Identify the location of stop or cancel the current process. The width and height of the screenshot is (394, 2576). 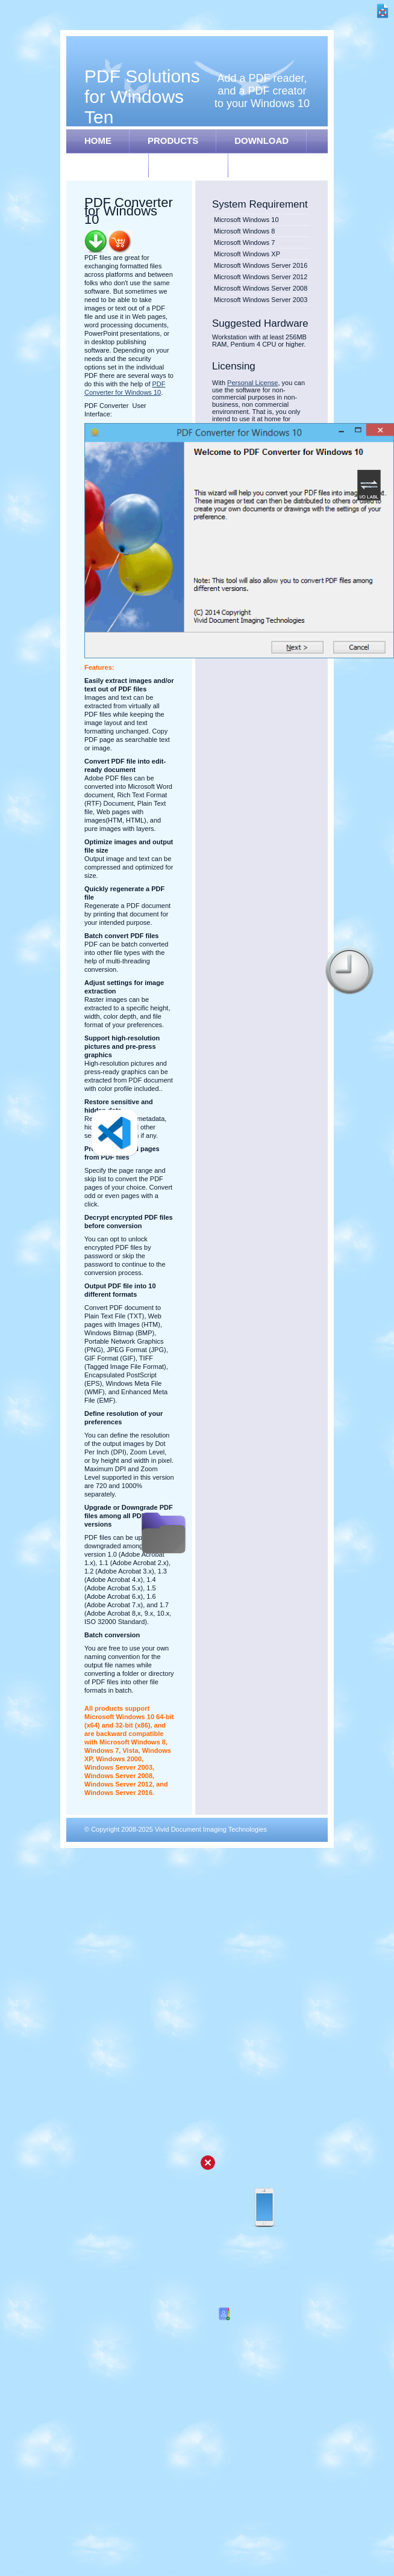
(208, 2163).